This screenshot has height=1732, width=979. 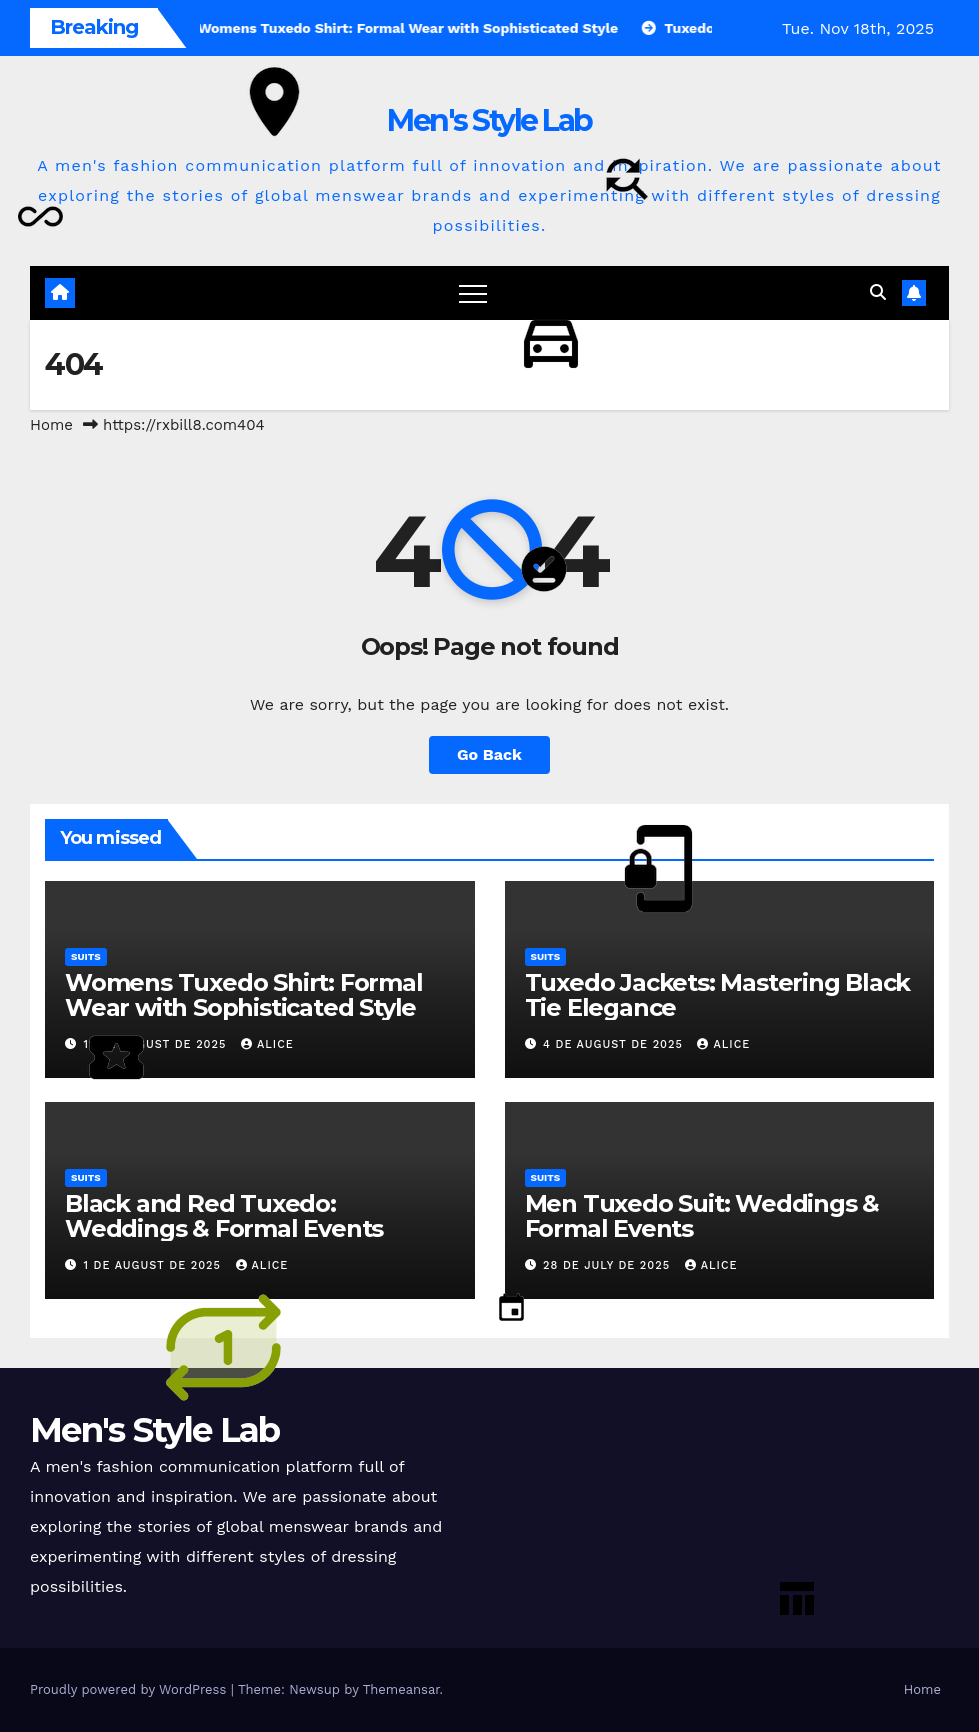 I want to click on view current location on map, so click(x=274, y=102).